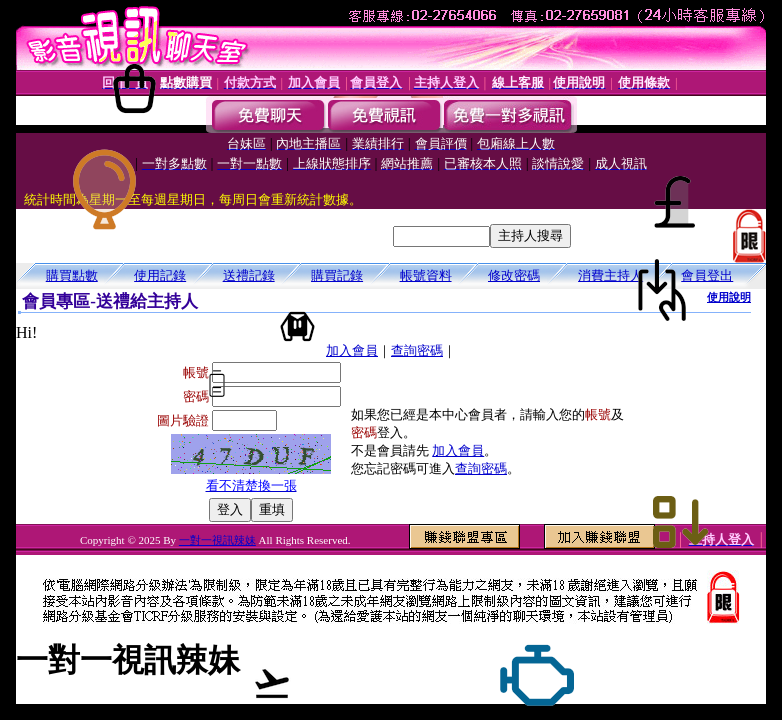  Describe the element at coordinates (677, 203) in the screenshot. I see `view prices in british pounds` at that location.